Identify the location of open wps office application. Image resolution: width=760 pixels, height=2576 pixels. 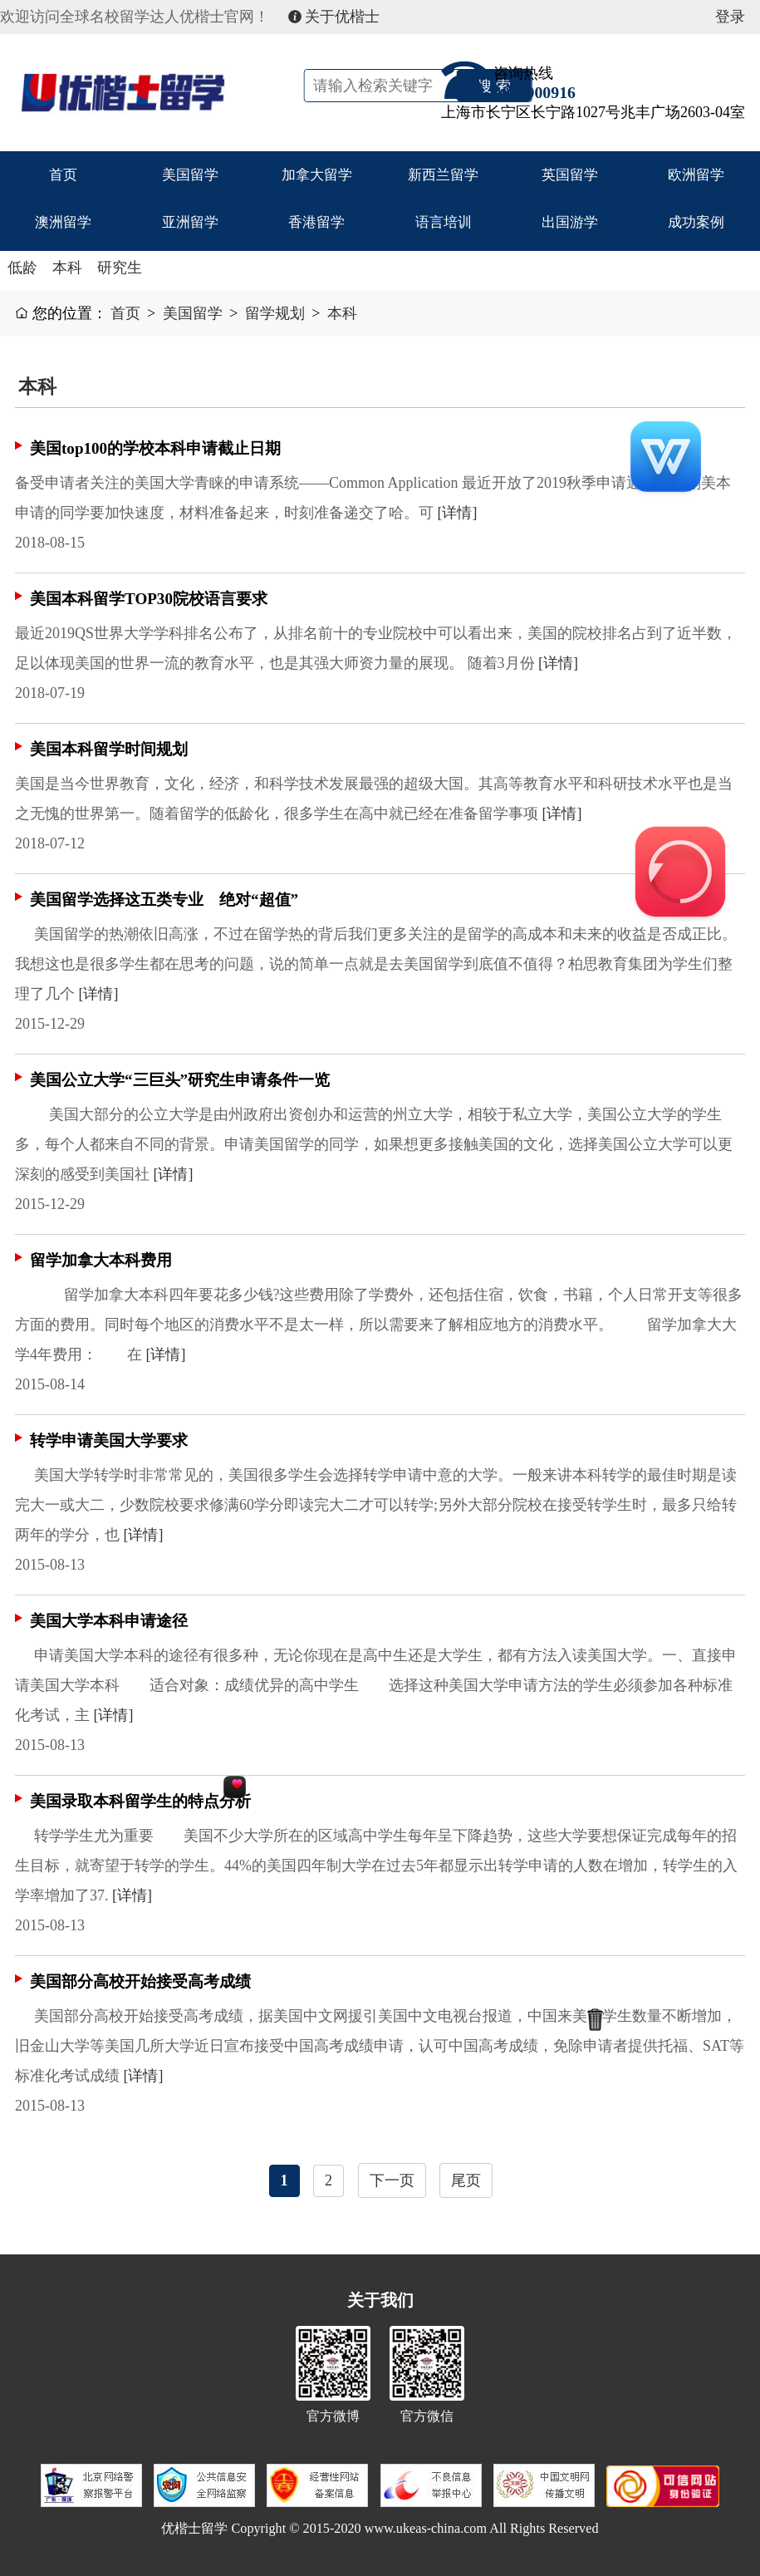
(665, 456).